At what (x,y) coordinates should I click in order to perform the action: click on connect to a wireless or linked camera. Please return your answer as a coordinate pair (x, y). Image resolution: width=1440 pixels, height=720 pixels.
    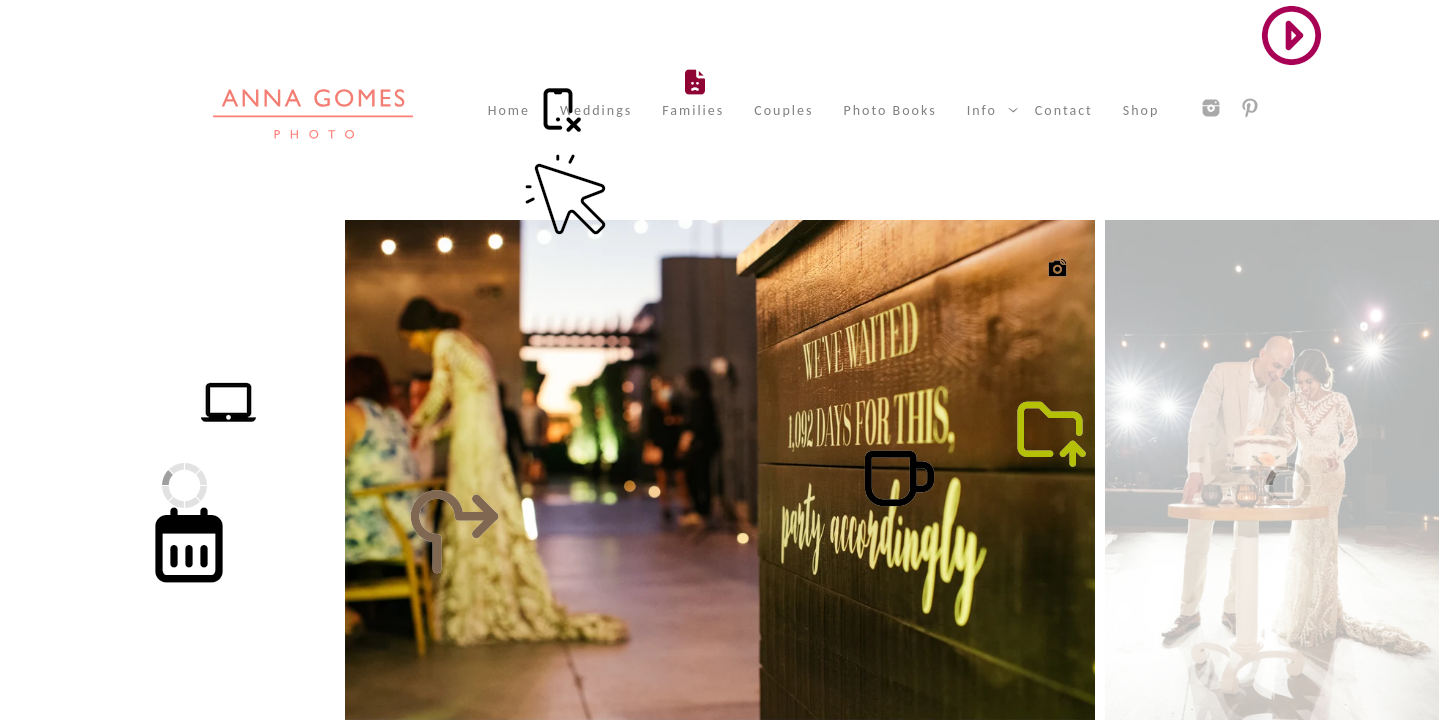
    Looking at the image, I should click on (1057, 267).